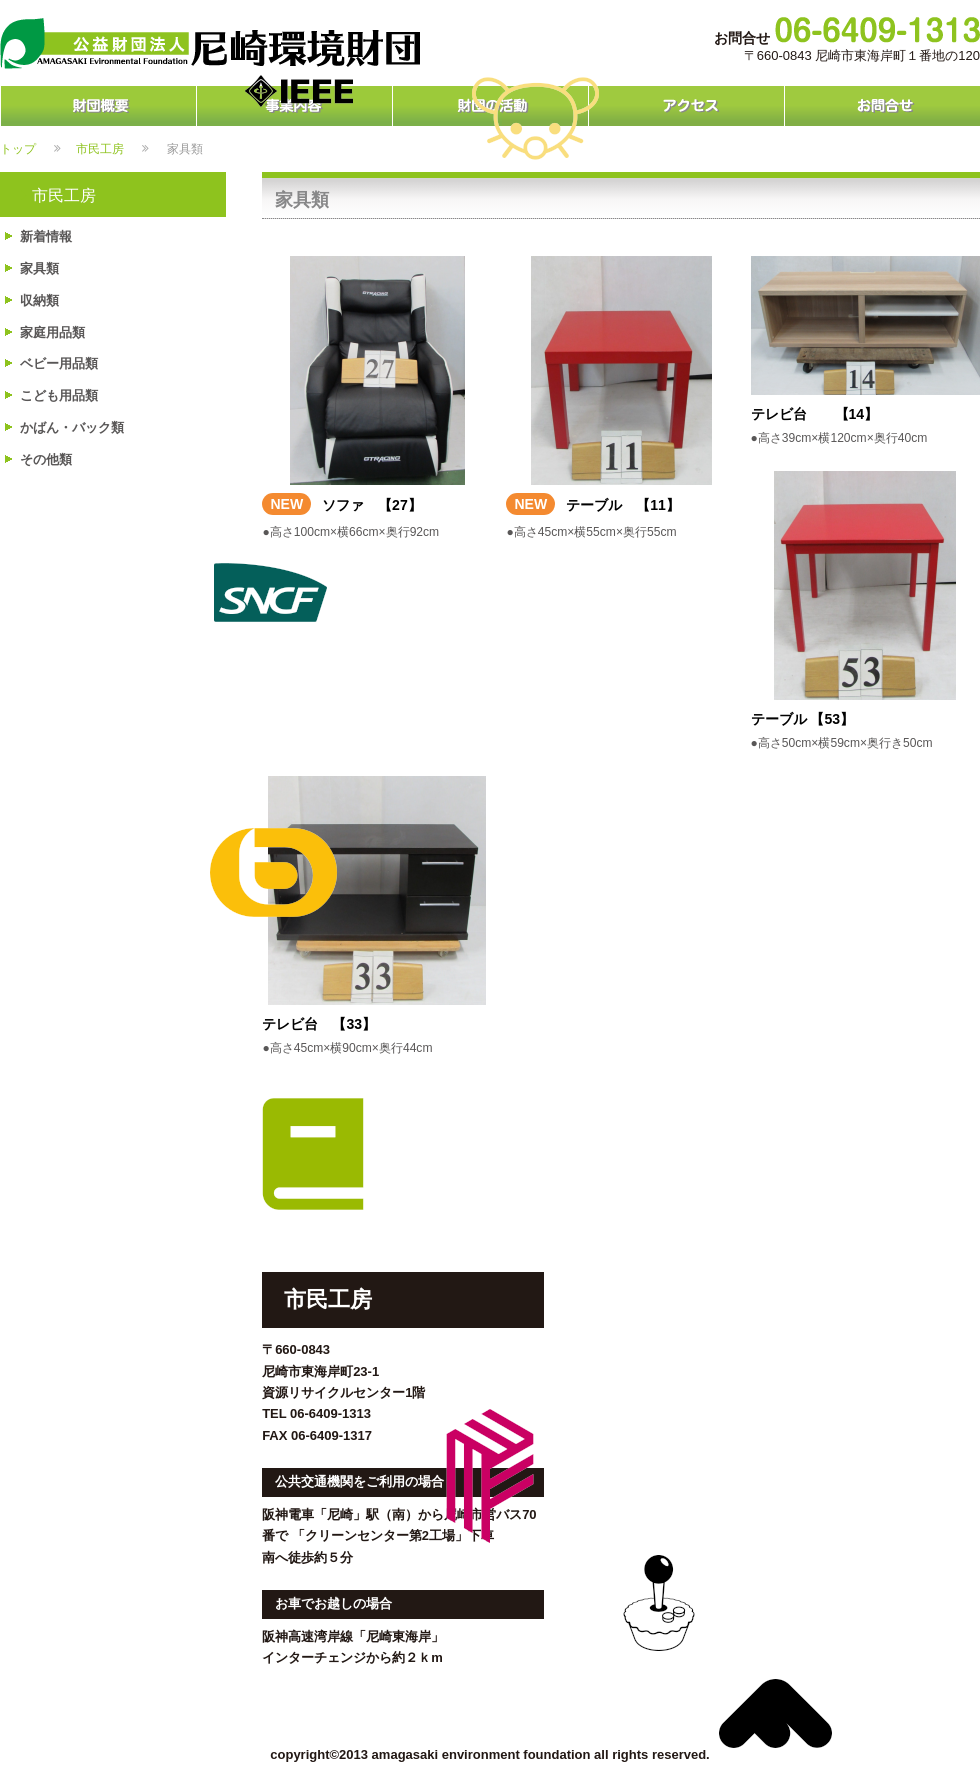  Describe the element at coordinates (659, 1603) in the screenshot. I see `launch retropie emulation software` at that location.